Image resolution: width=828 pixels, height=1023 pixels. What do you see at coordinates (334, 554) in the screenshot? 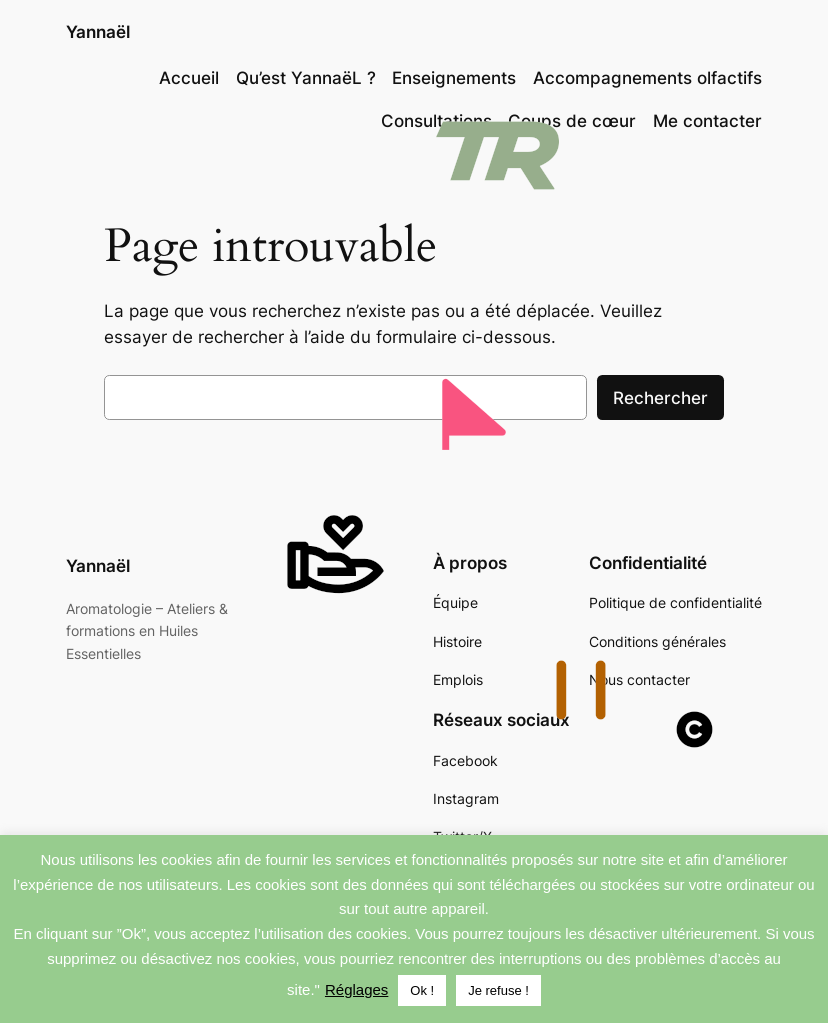
I see `make a donation or charitable contribution` at bounding box center [334, 554].